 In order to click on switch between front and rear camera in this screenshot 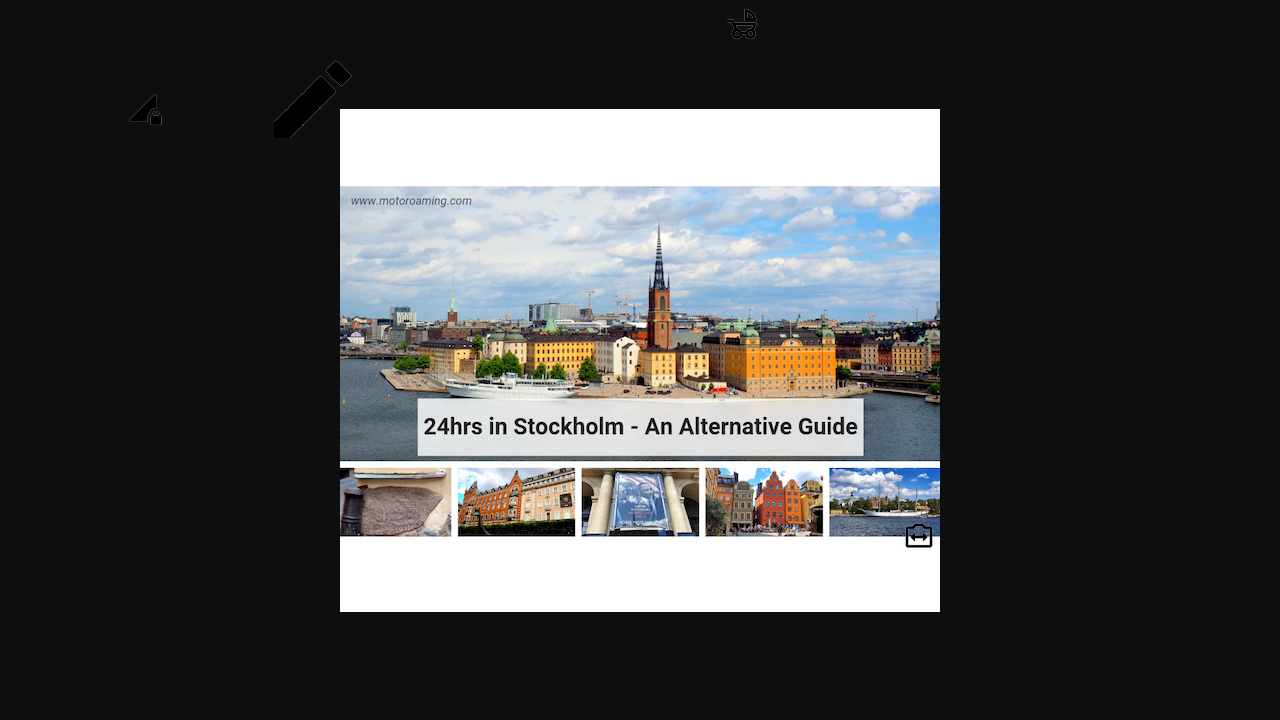, I will do `click(919, 537)`.